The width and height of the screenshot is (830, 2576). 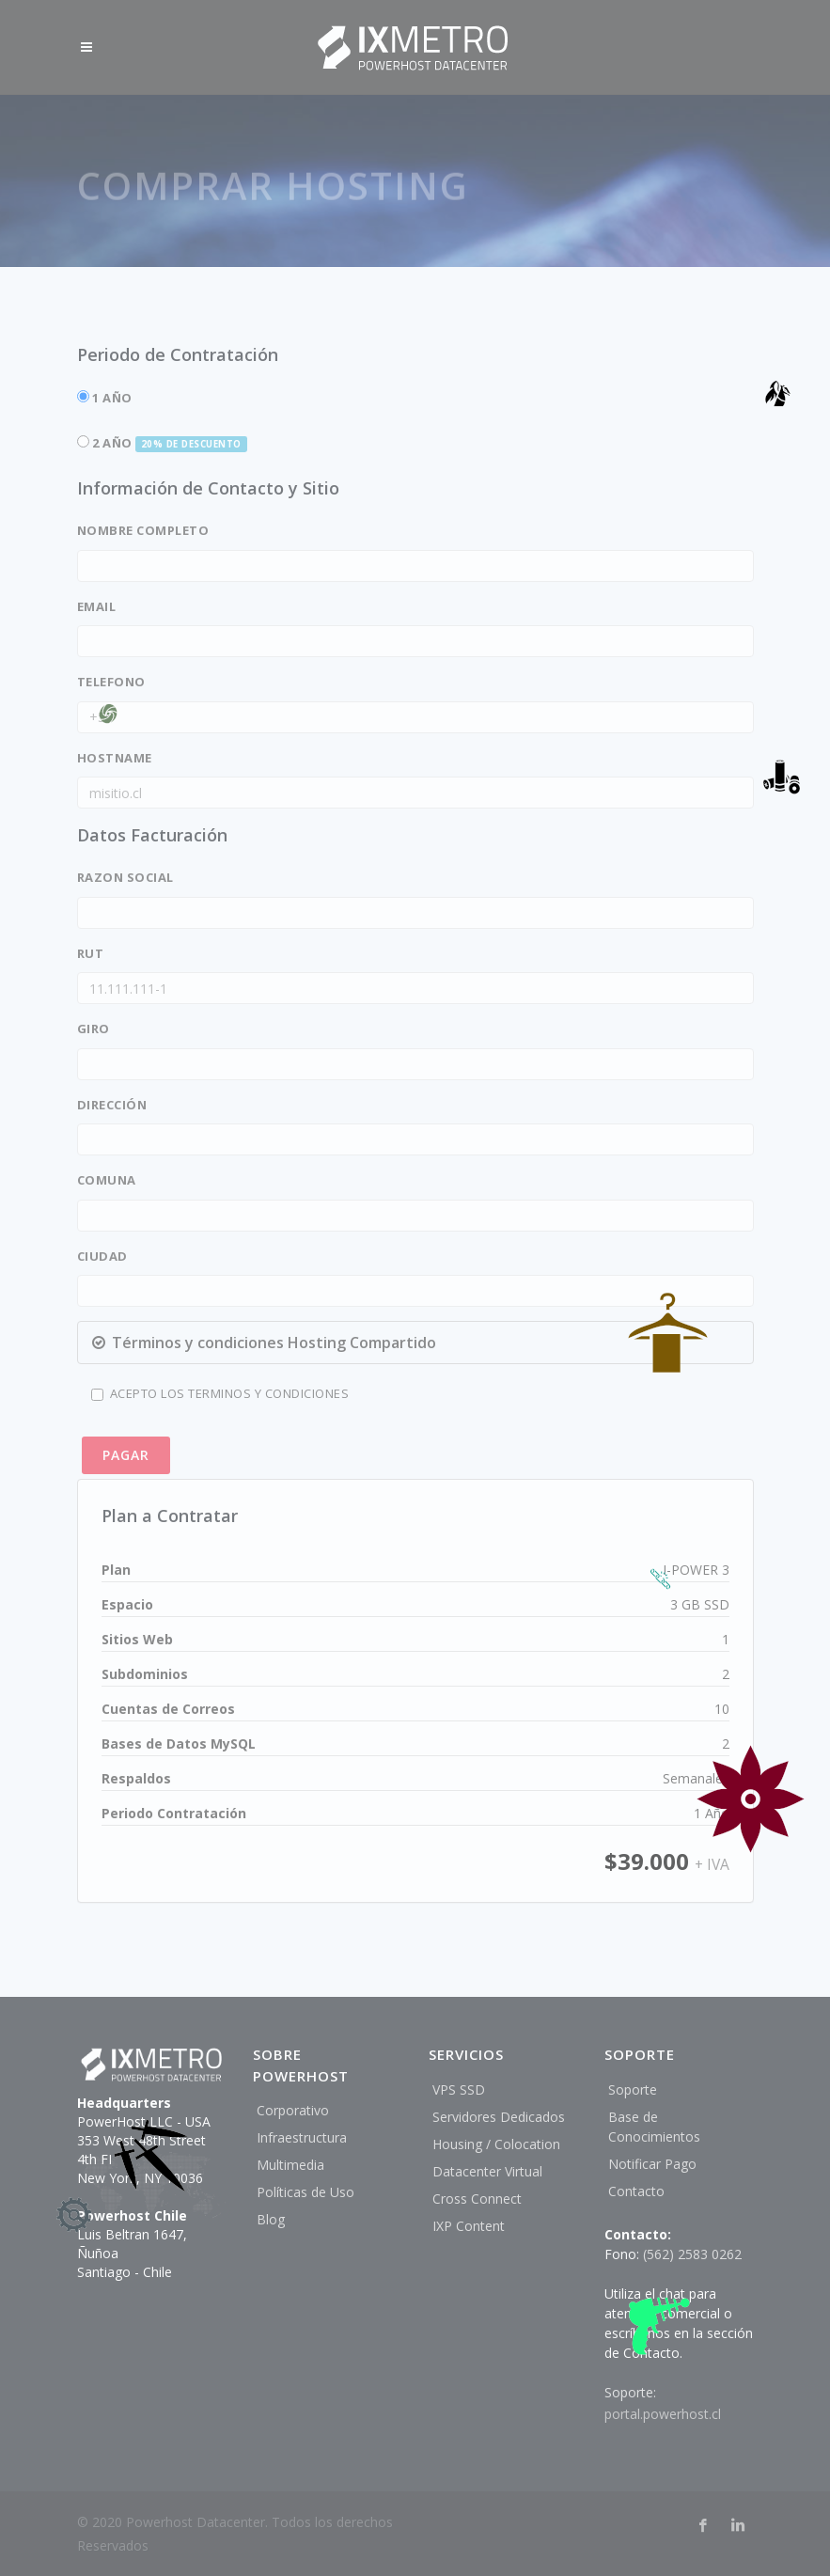 What do you see at coordinates (73, 2214) in the screenshot?
I see `access pokémon game settings` at bounding box center [73, 2214].